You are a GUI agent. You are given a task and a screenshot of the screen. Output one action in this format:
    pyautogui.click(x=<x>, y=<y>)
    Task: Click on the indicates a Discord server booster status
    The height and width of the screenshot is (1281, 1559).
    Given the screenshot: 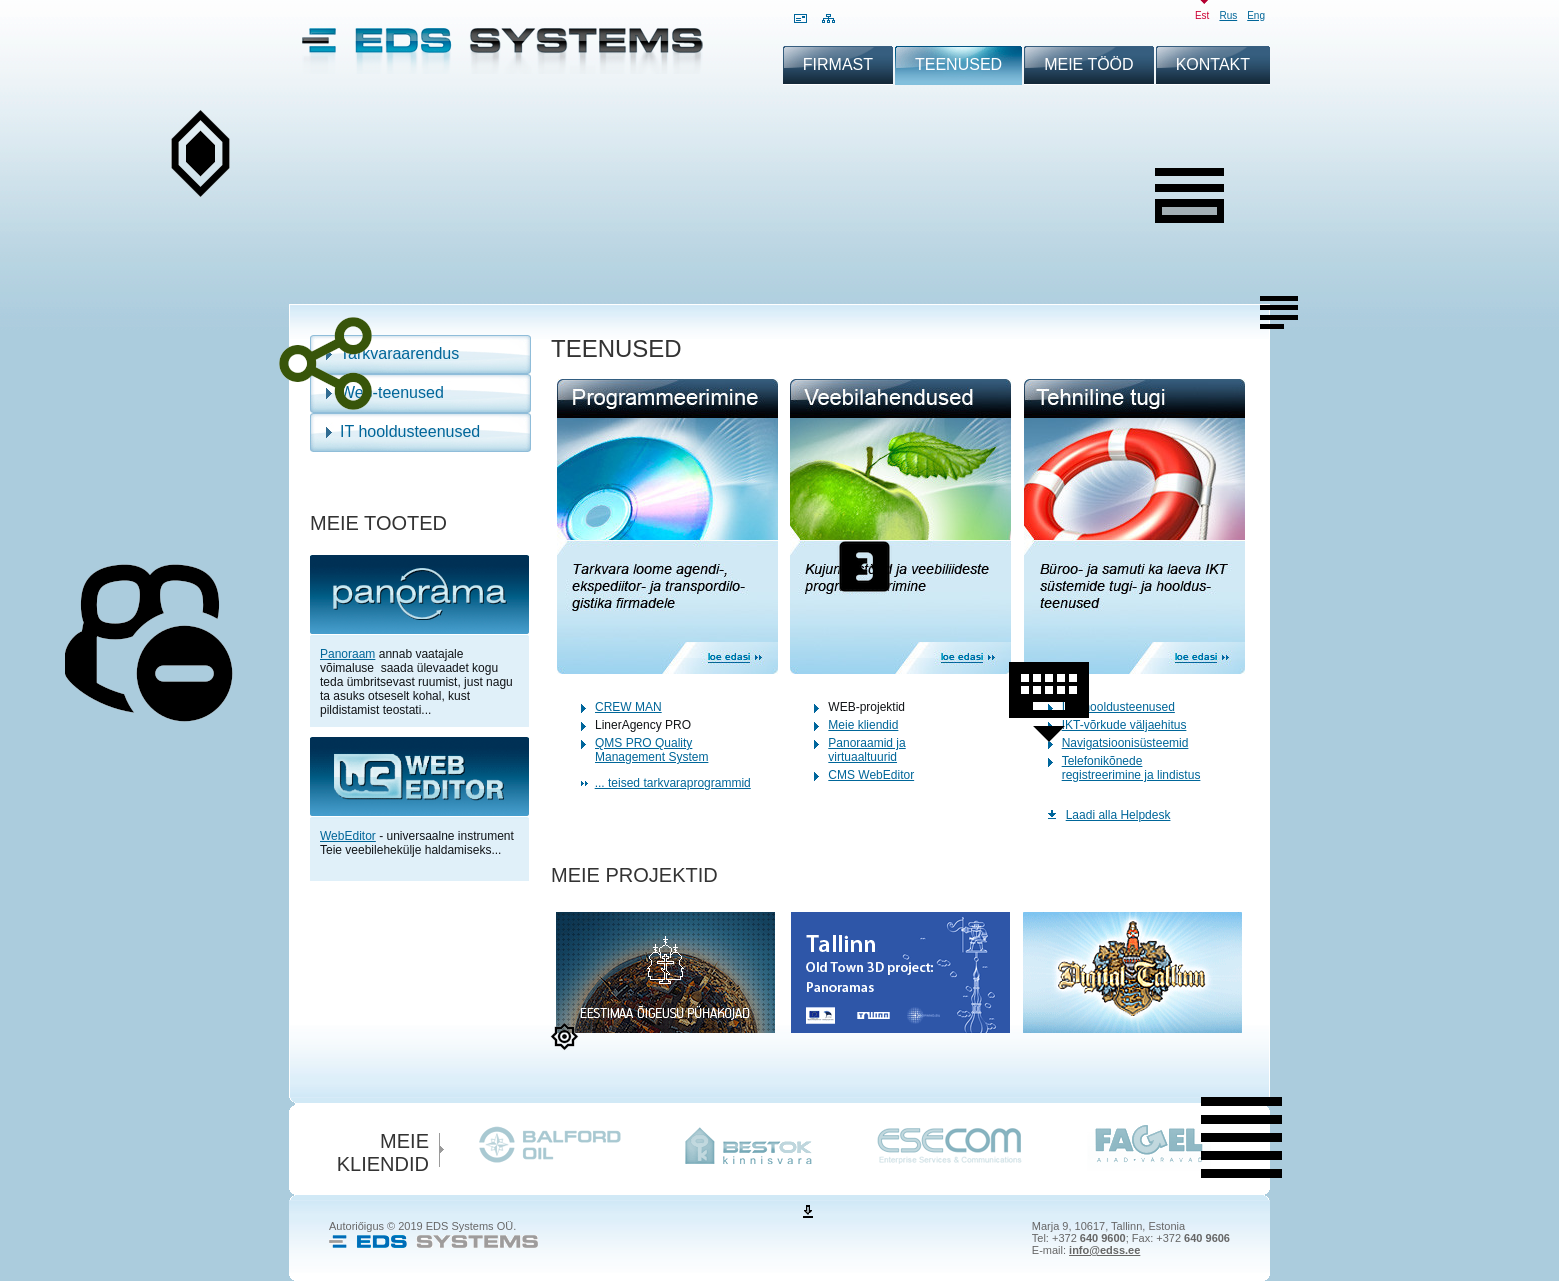 What is the action you would take?
    pyautogui.click(x=200, y=153)
    